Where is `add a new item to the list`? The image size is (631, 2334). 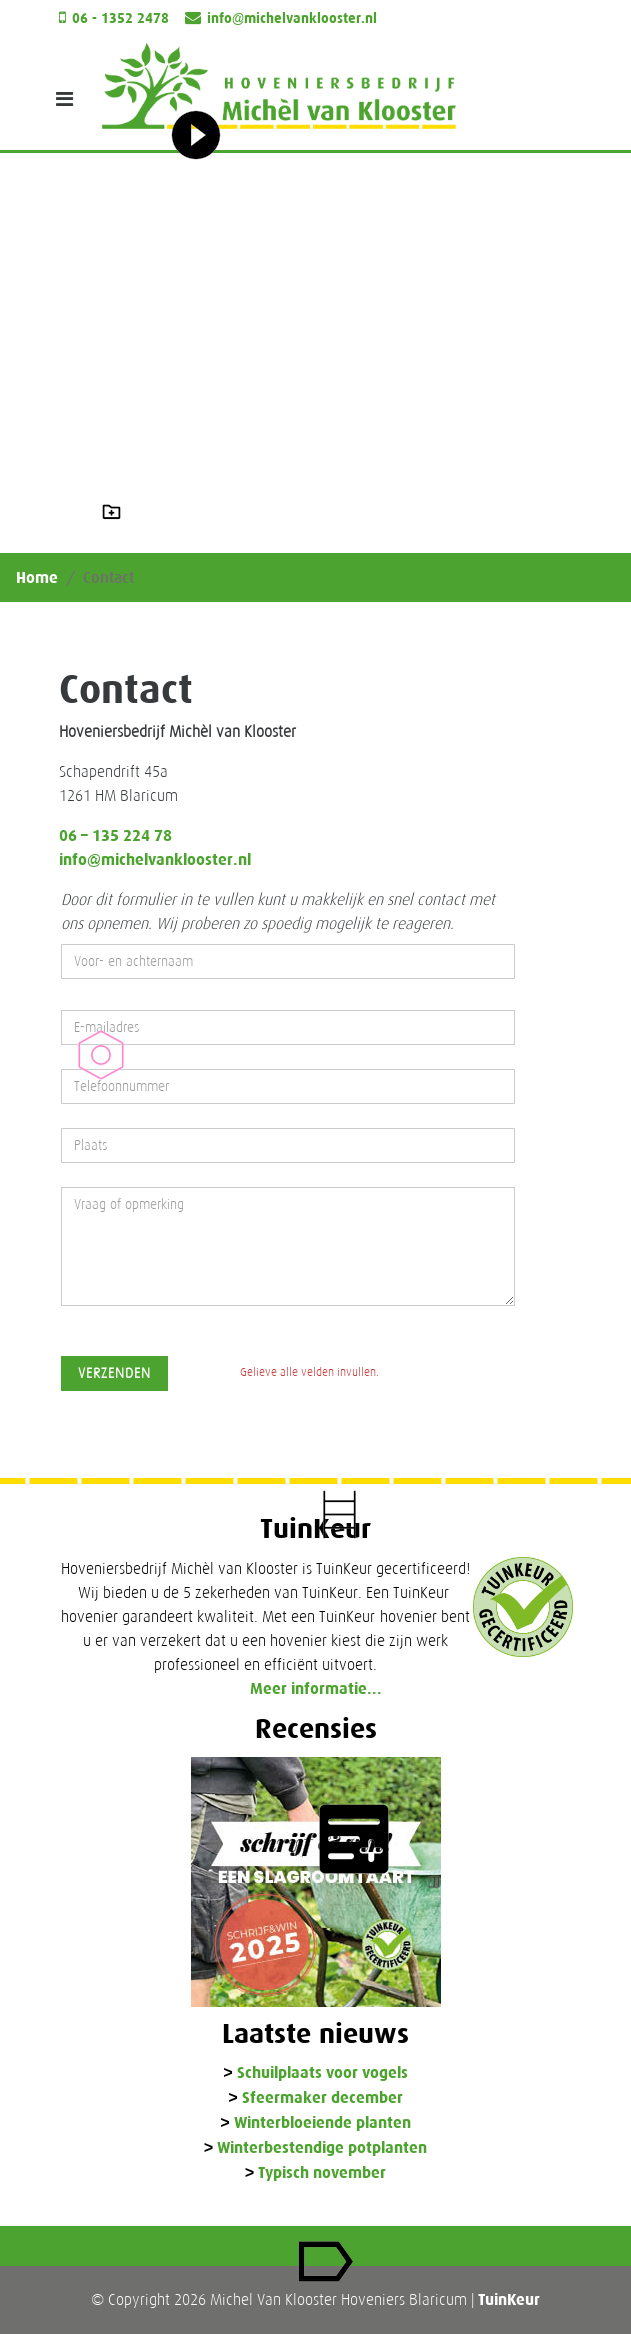 add a new item to the list is located at coordinates (354, 1839).